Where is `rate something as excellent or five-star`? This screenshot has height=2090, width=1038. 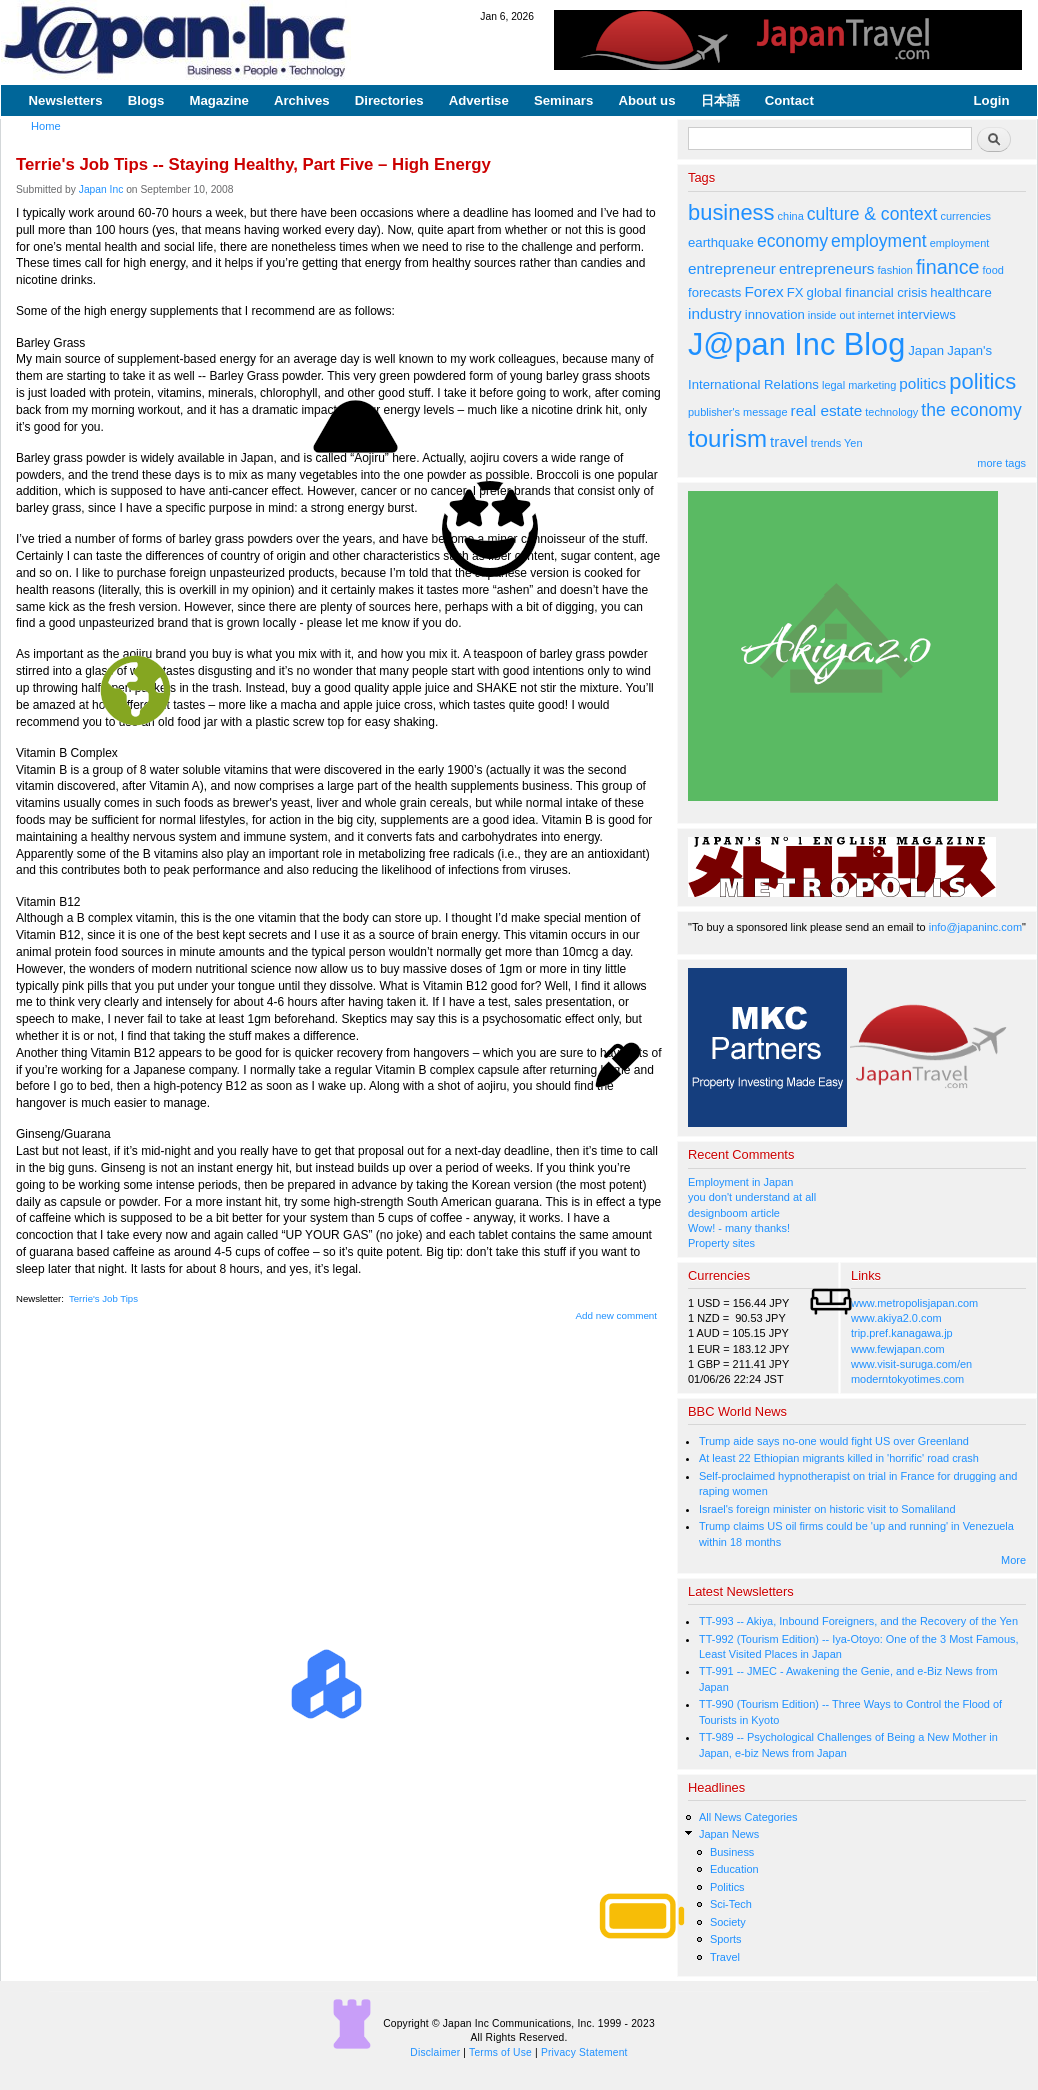 rate something as excellent or five-star is located at coordinates (490, 529).